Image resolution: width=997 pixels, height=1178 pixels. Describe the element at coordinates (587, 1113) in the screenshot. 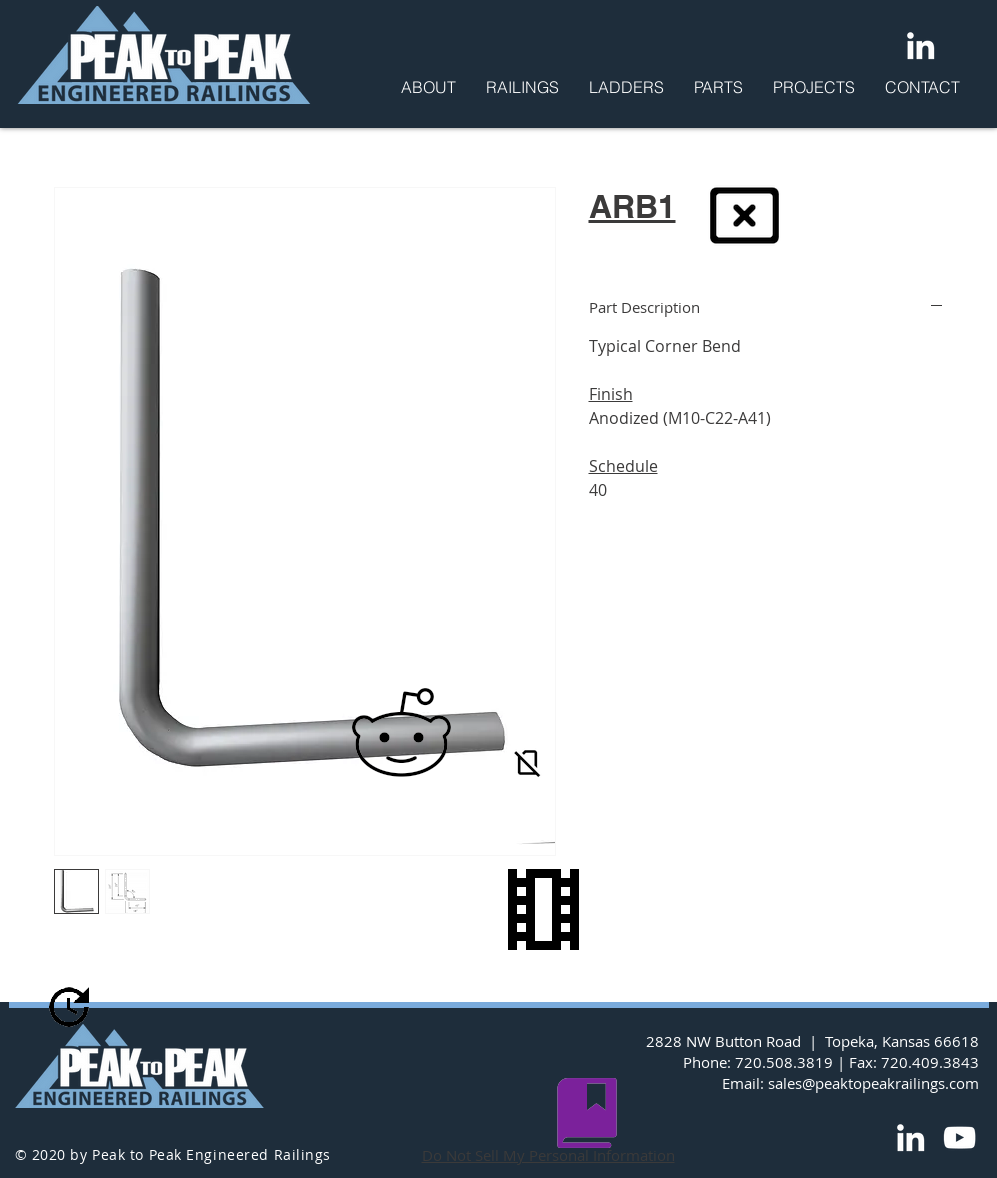

I see `access your bookmarked reading list` at that location.